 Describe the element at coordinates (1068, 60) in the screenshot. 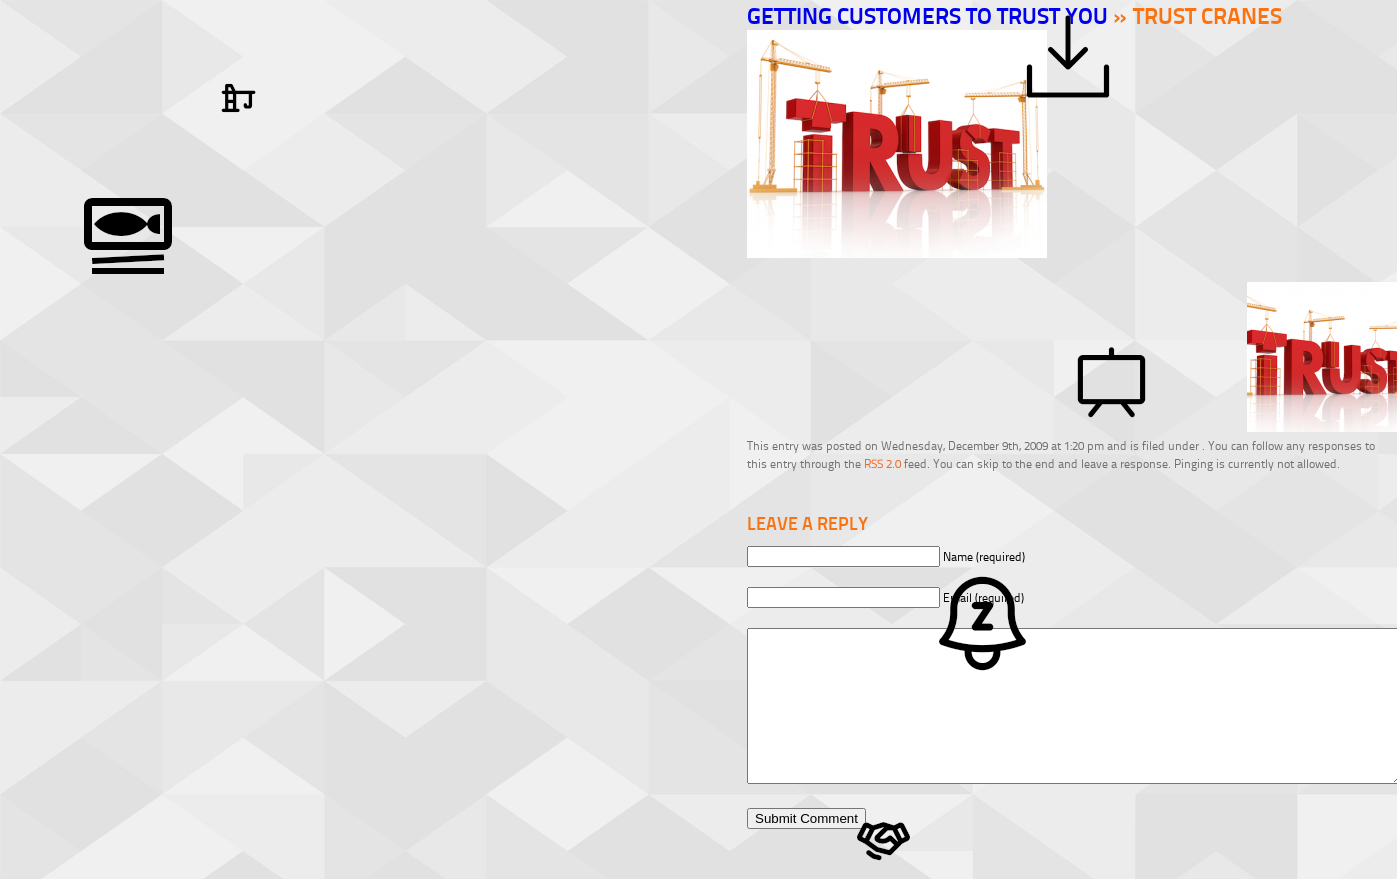

I see `download a file` at that location.